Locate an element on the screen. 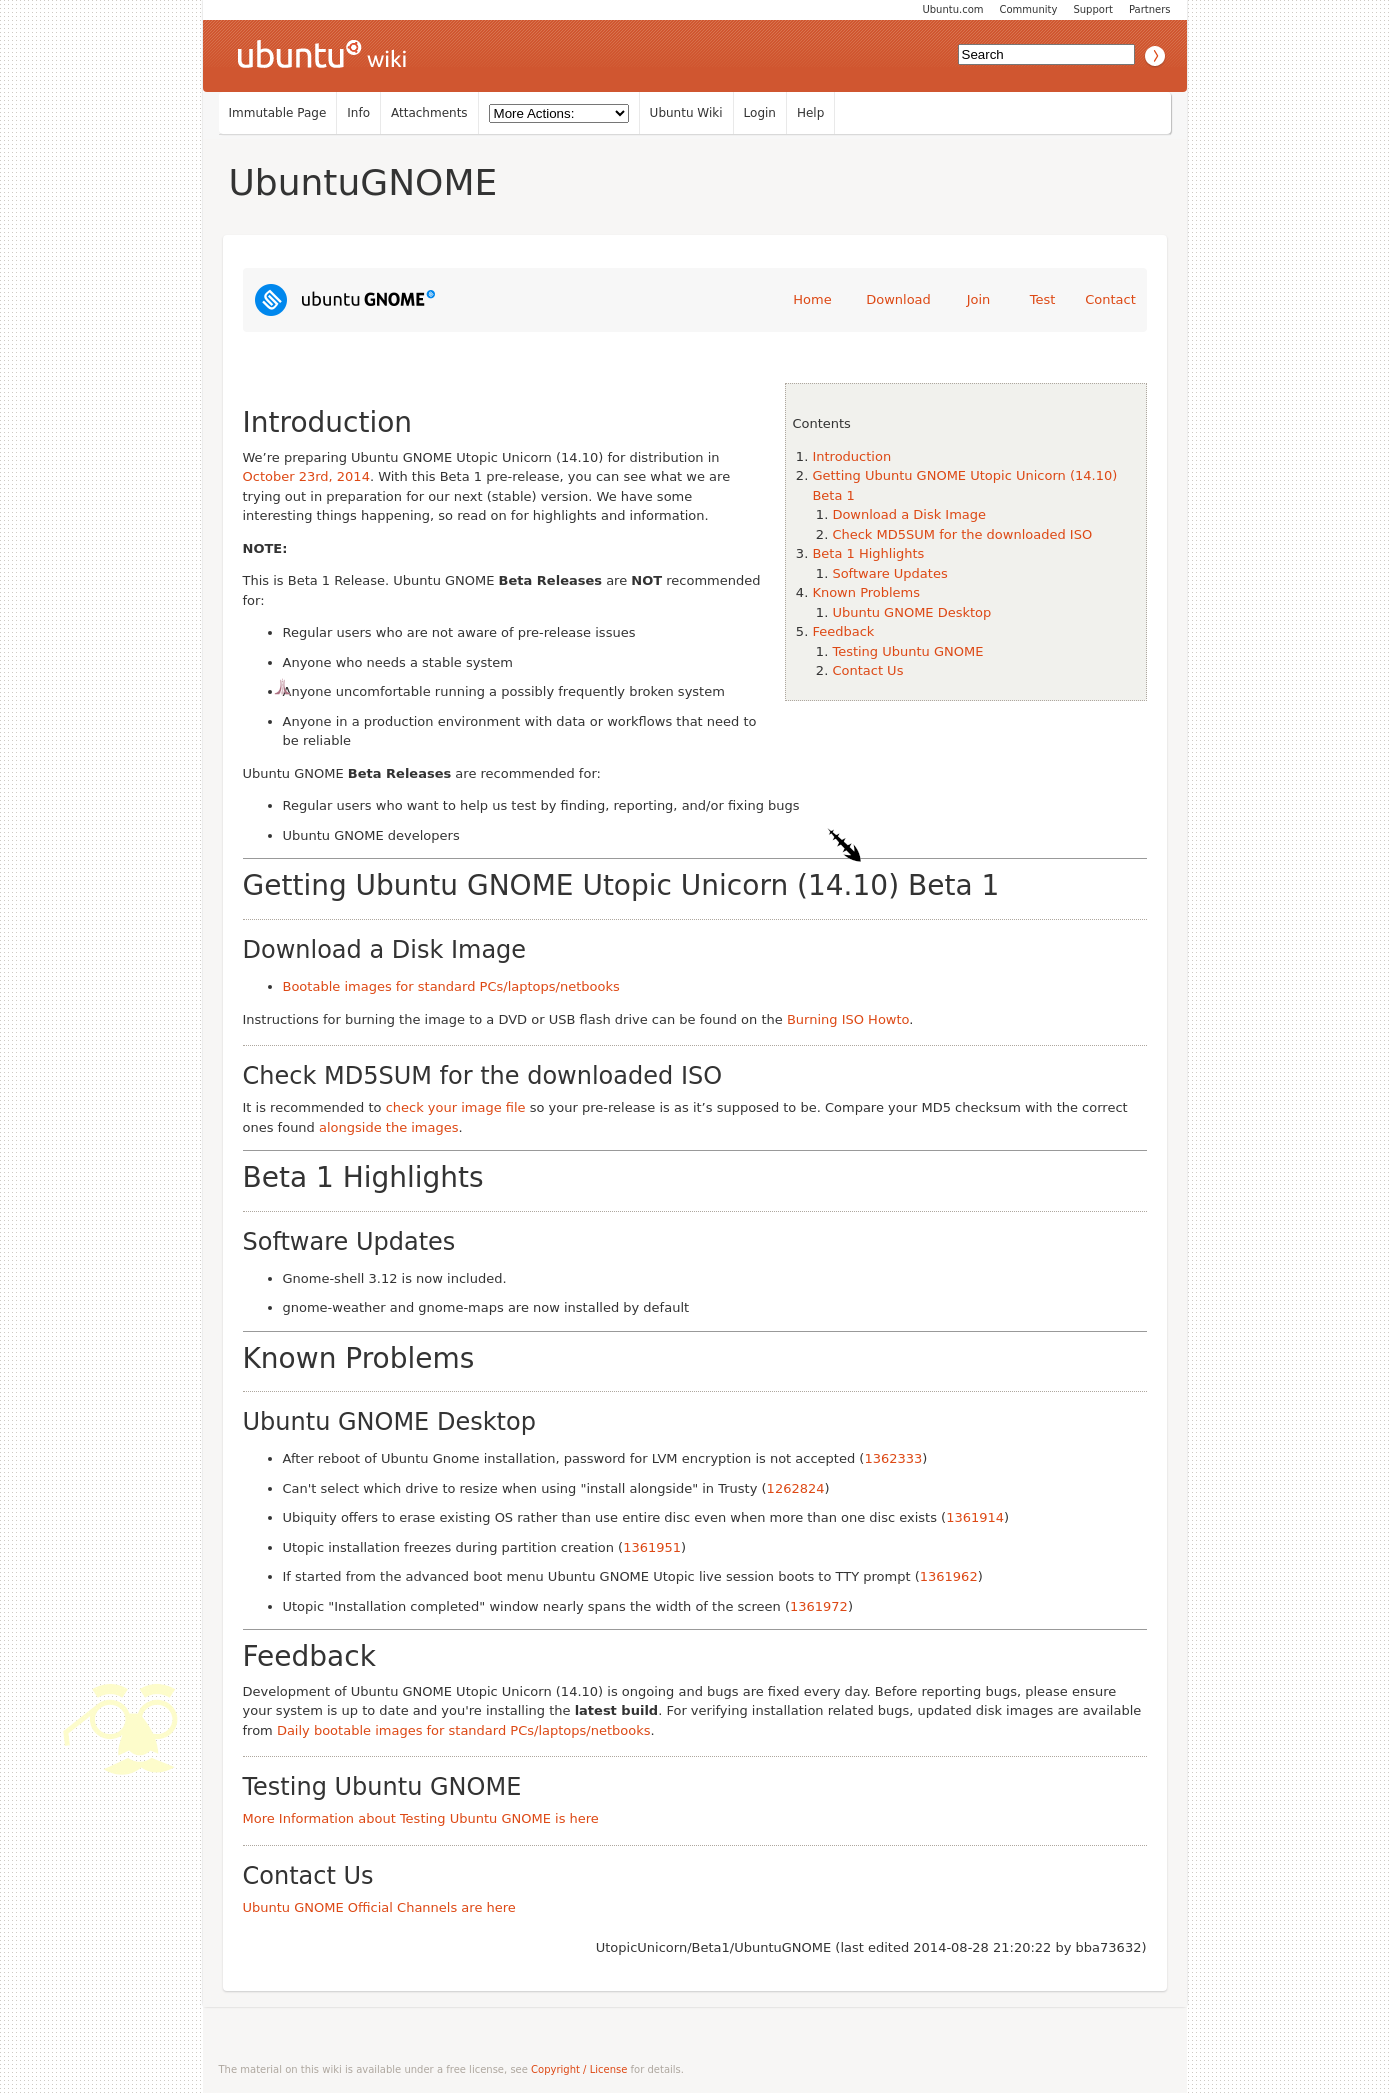 This screenshot has height=2093, width=1389. view memorial or monument location is located at coordinates (282, 686).